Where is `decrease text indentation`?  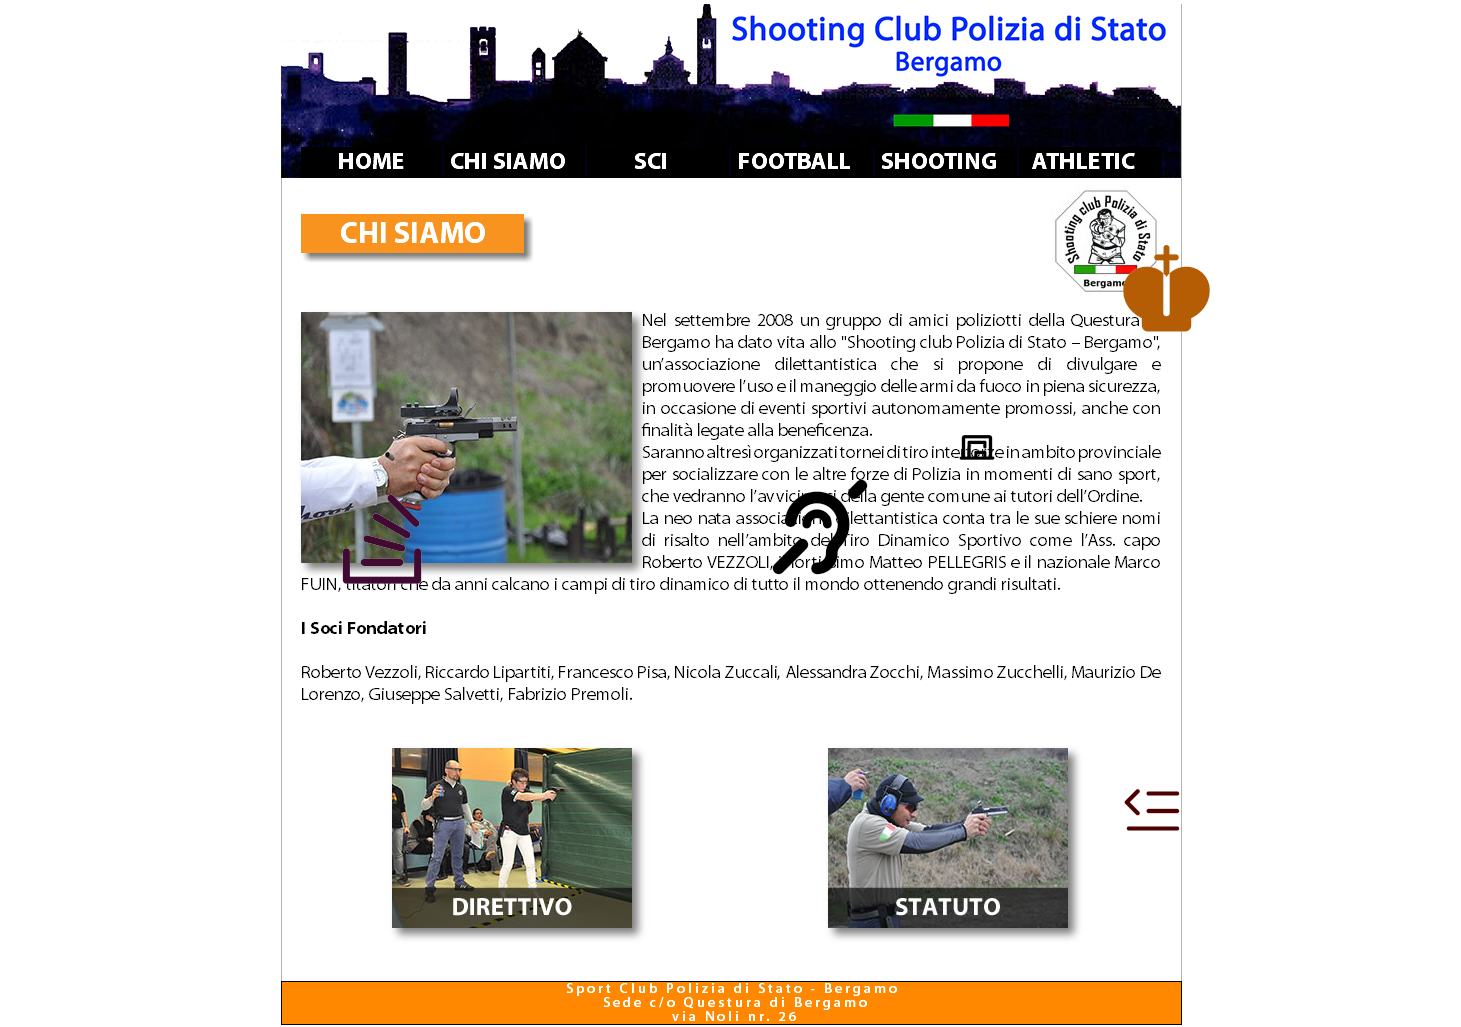
decrease text indentation is located at coordinates (1153, 811).